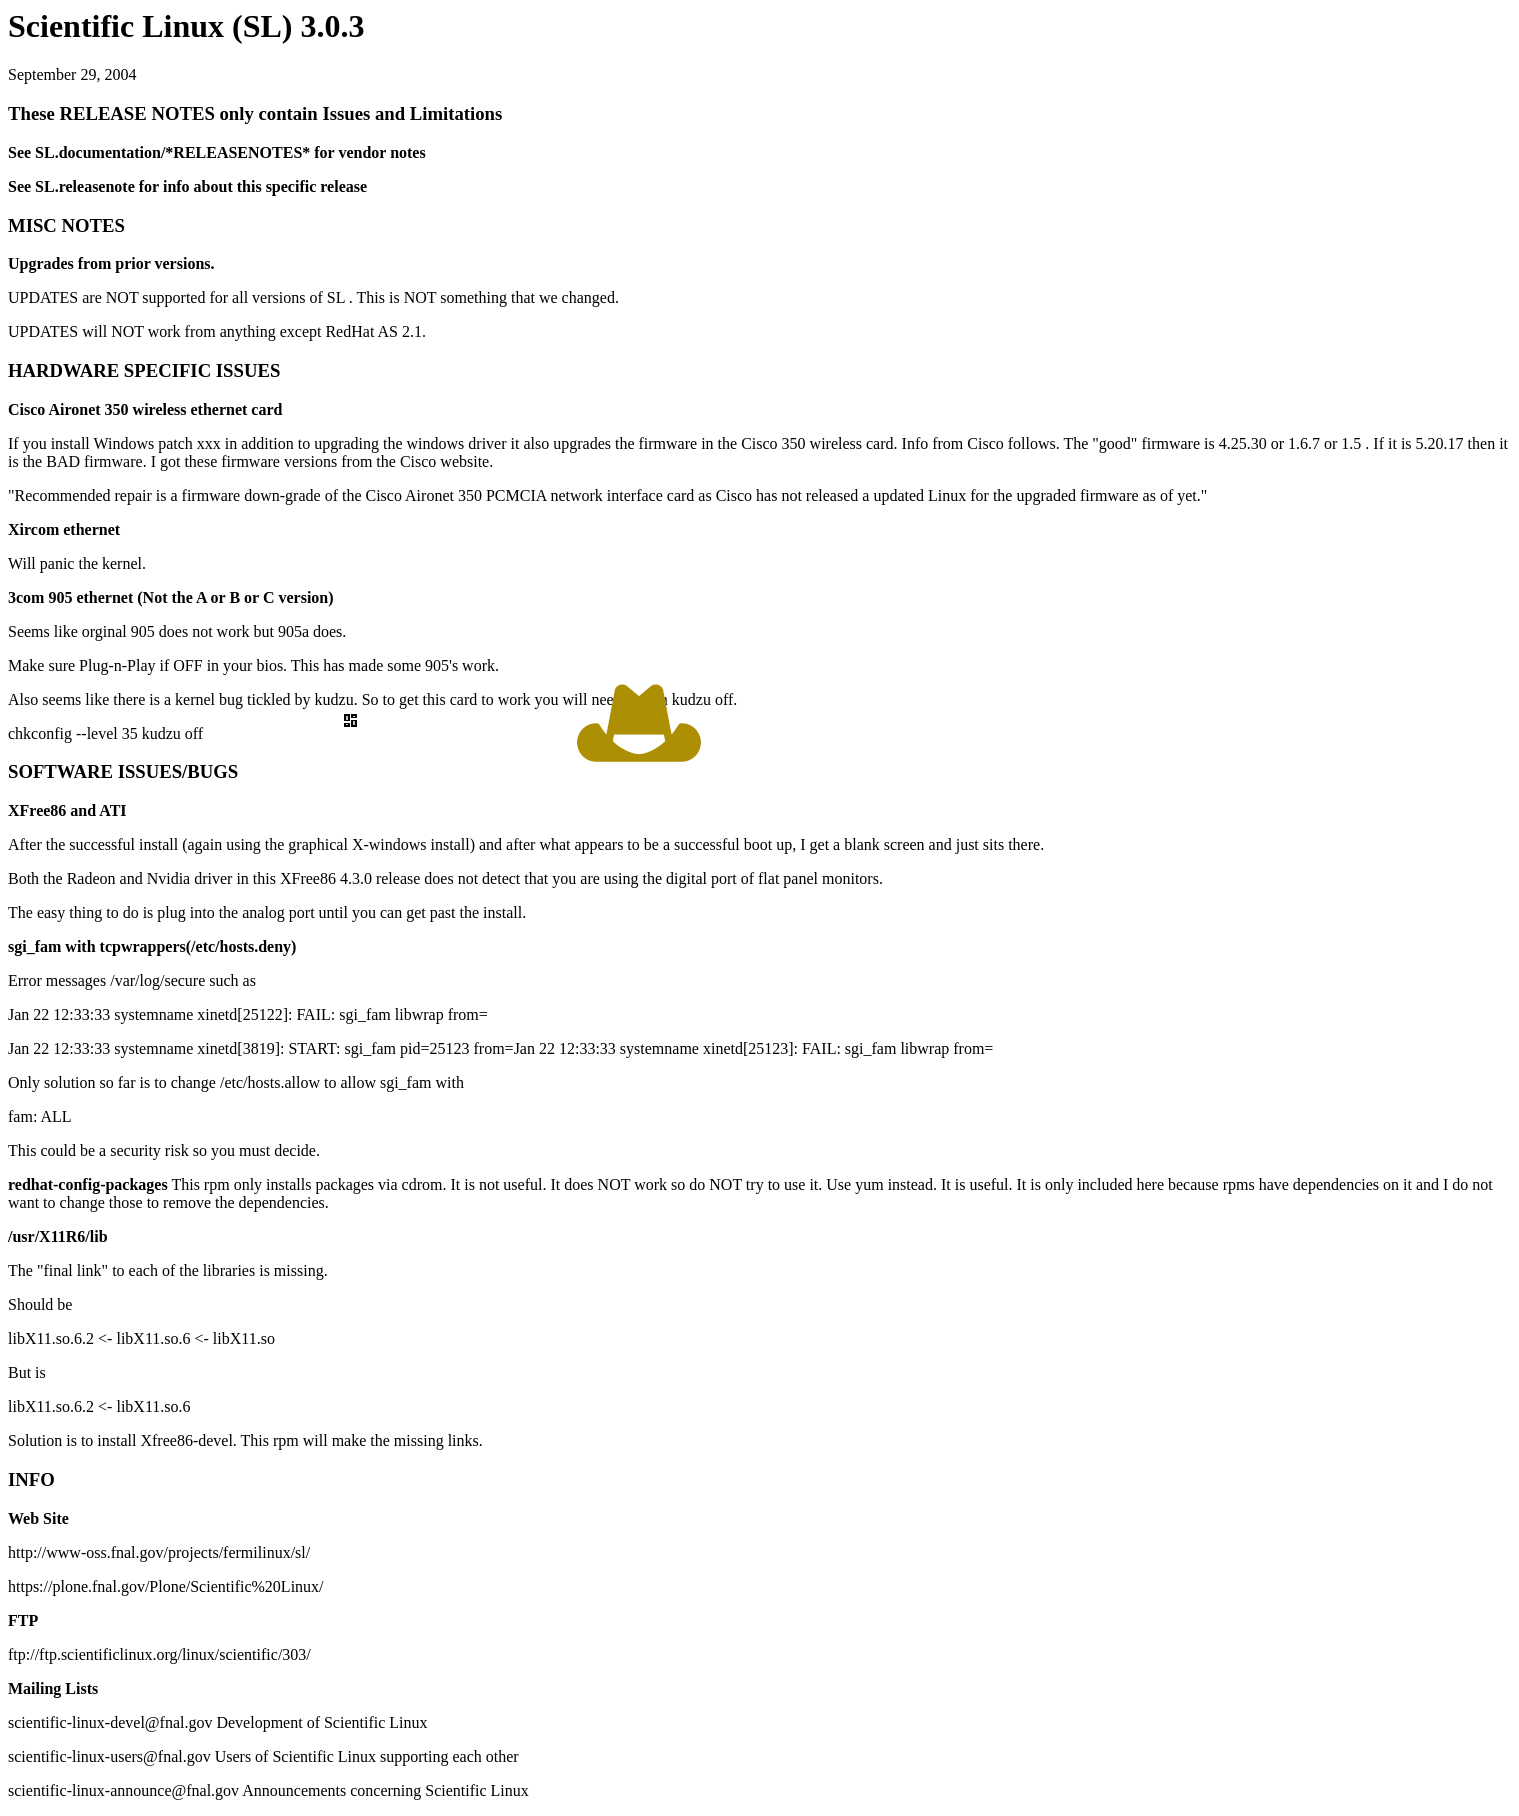 The image size is (1519, 1816). I want to click on select western or country theme, so click(639, 727).